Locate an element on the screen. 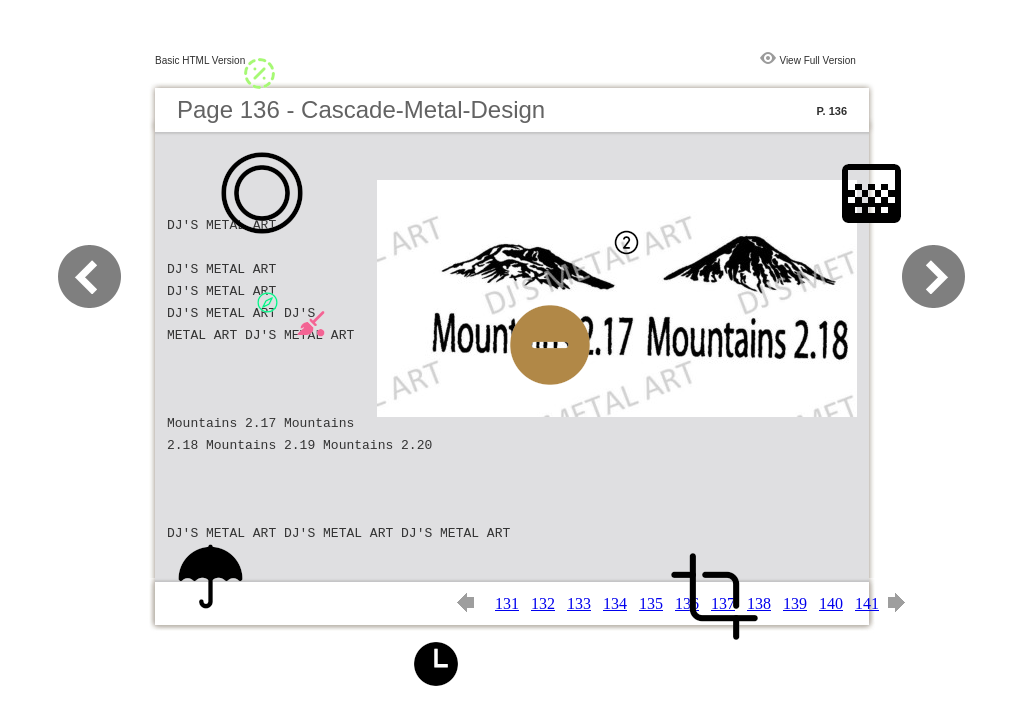 This screenshot has height=720, width=1024. crop an image or photo is located at coordinates (714, 596).